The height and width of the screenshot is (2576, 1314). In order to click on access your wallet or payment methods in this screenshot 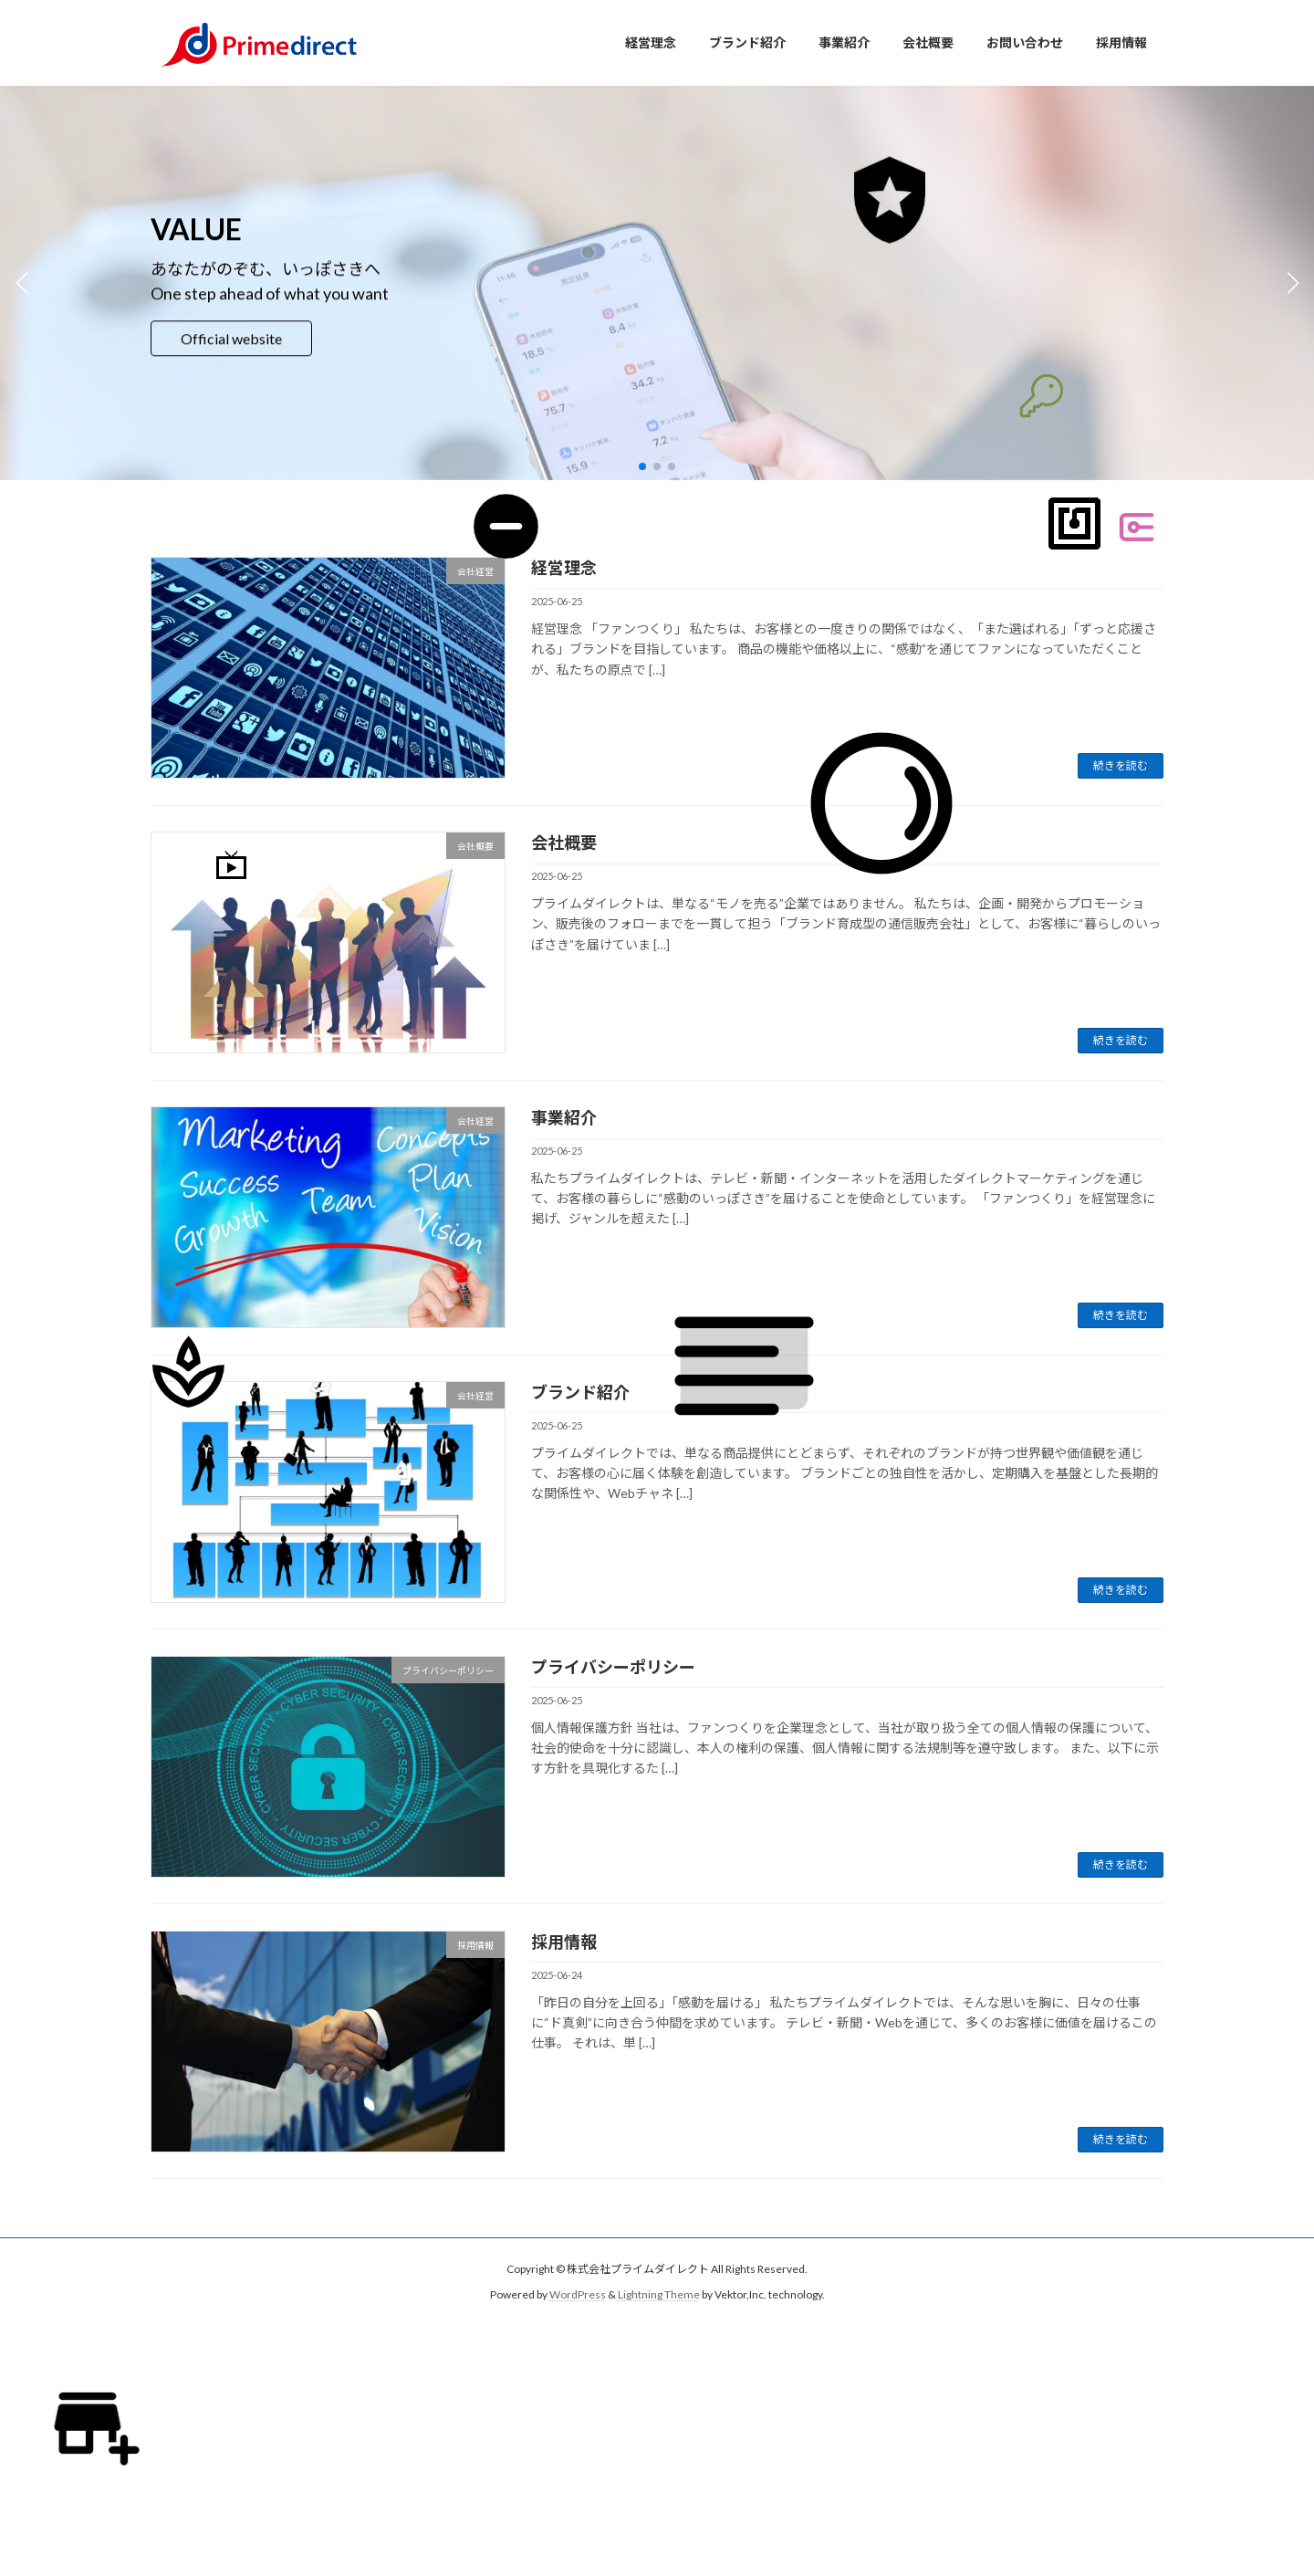, I will do `click(1135, 527)`.